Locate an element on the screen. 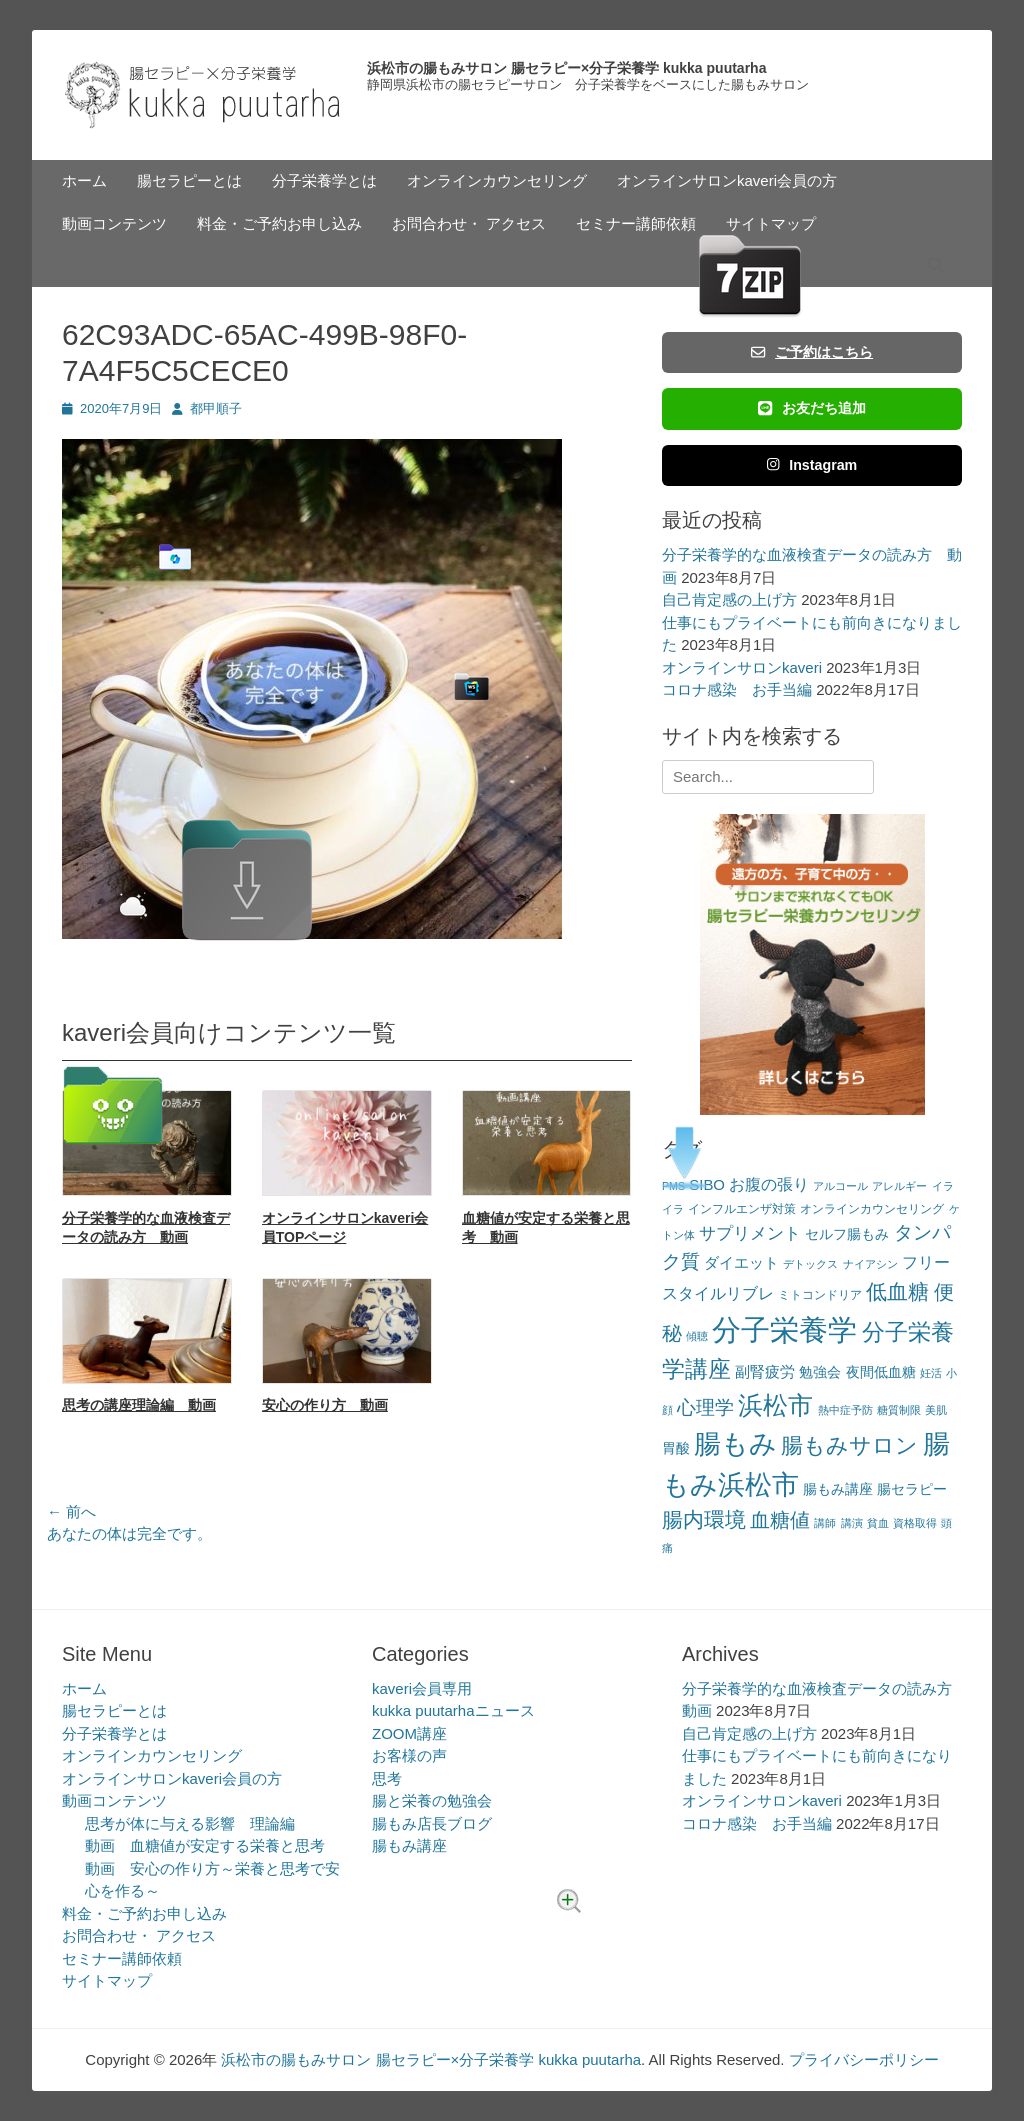 This screenshot has height=2121, width=1024. open folder containing 7-zip compressed files is located at coordinates (749, 277).